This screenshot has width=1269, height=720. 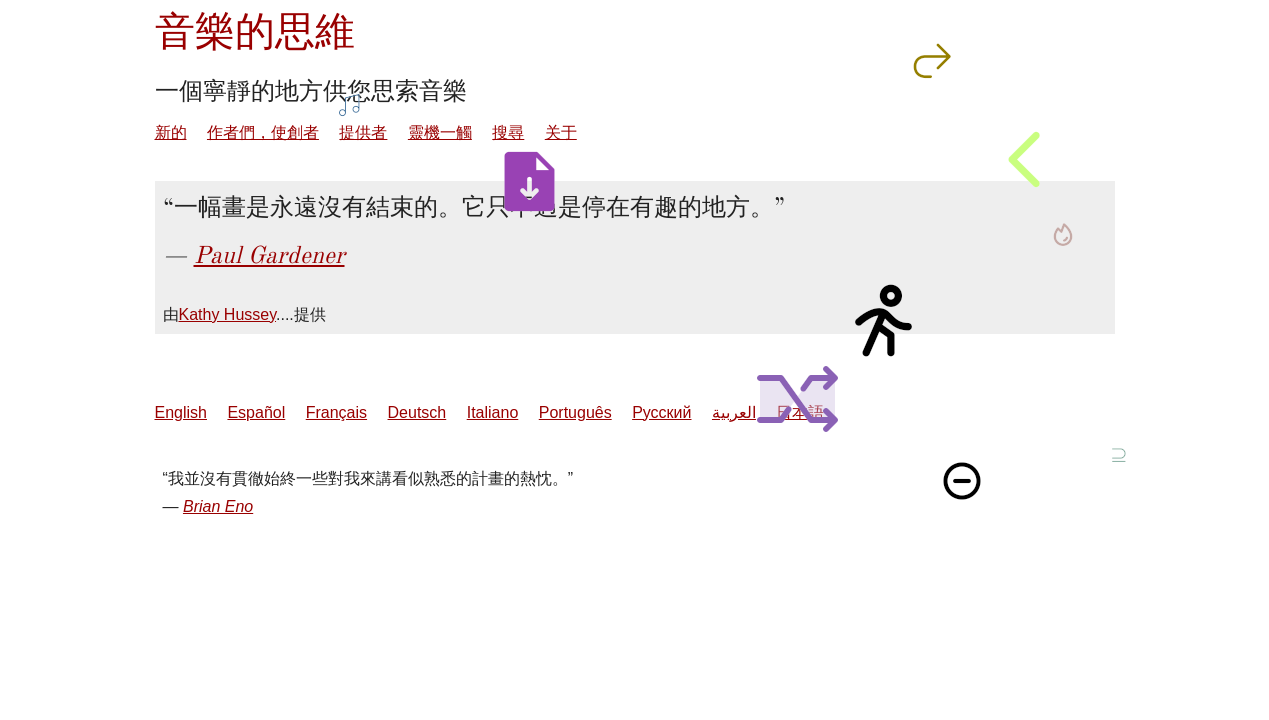 I want to click on access music or audio playback, so click(x=350, y=105).